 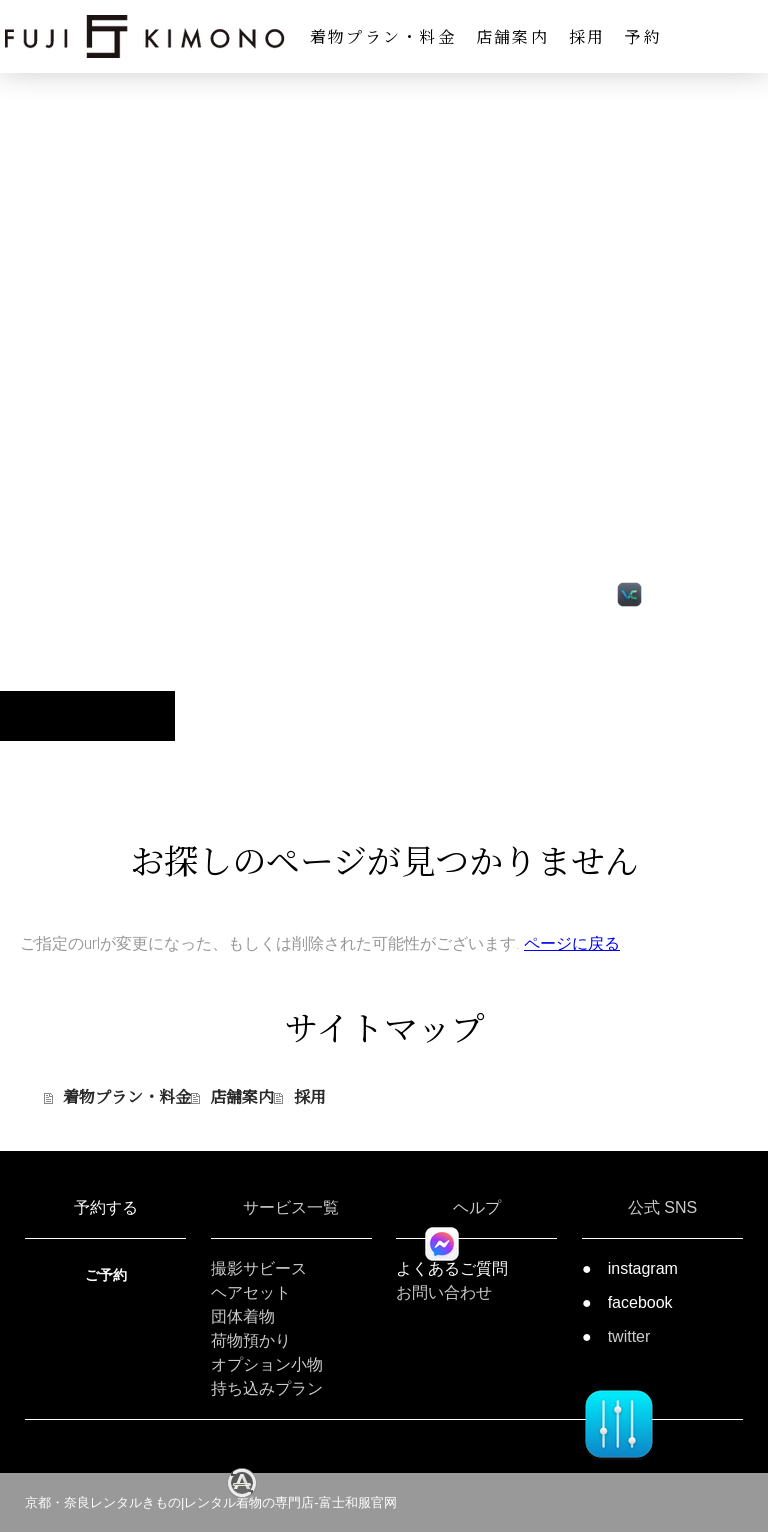 I want to click on open caprine, a third-party facebook messenger client, so click(x=442, y=1244).